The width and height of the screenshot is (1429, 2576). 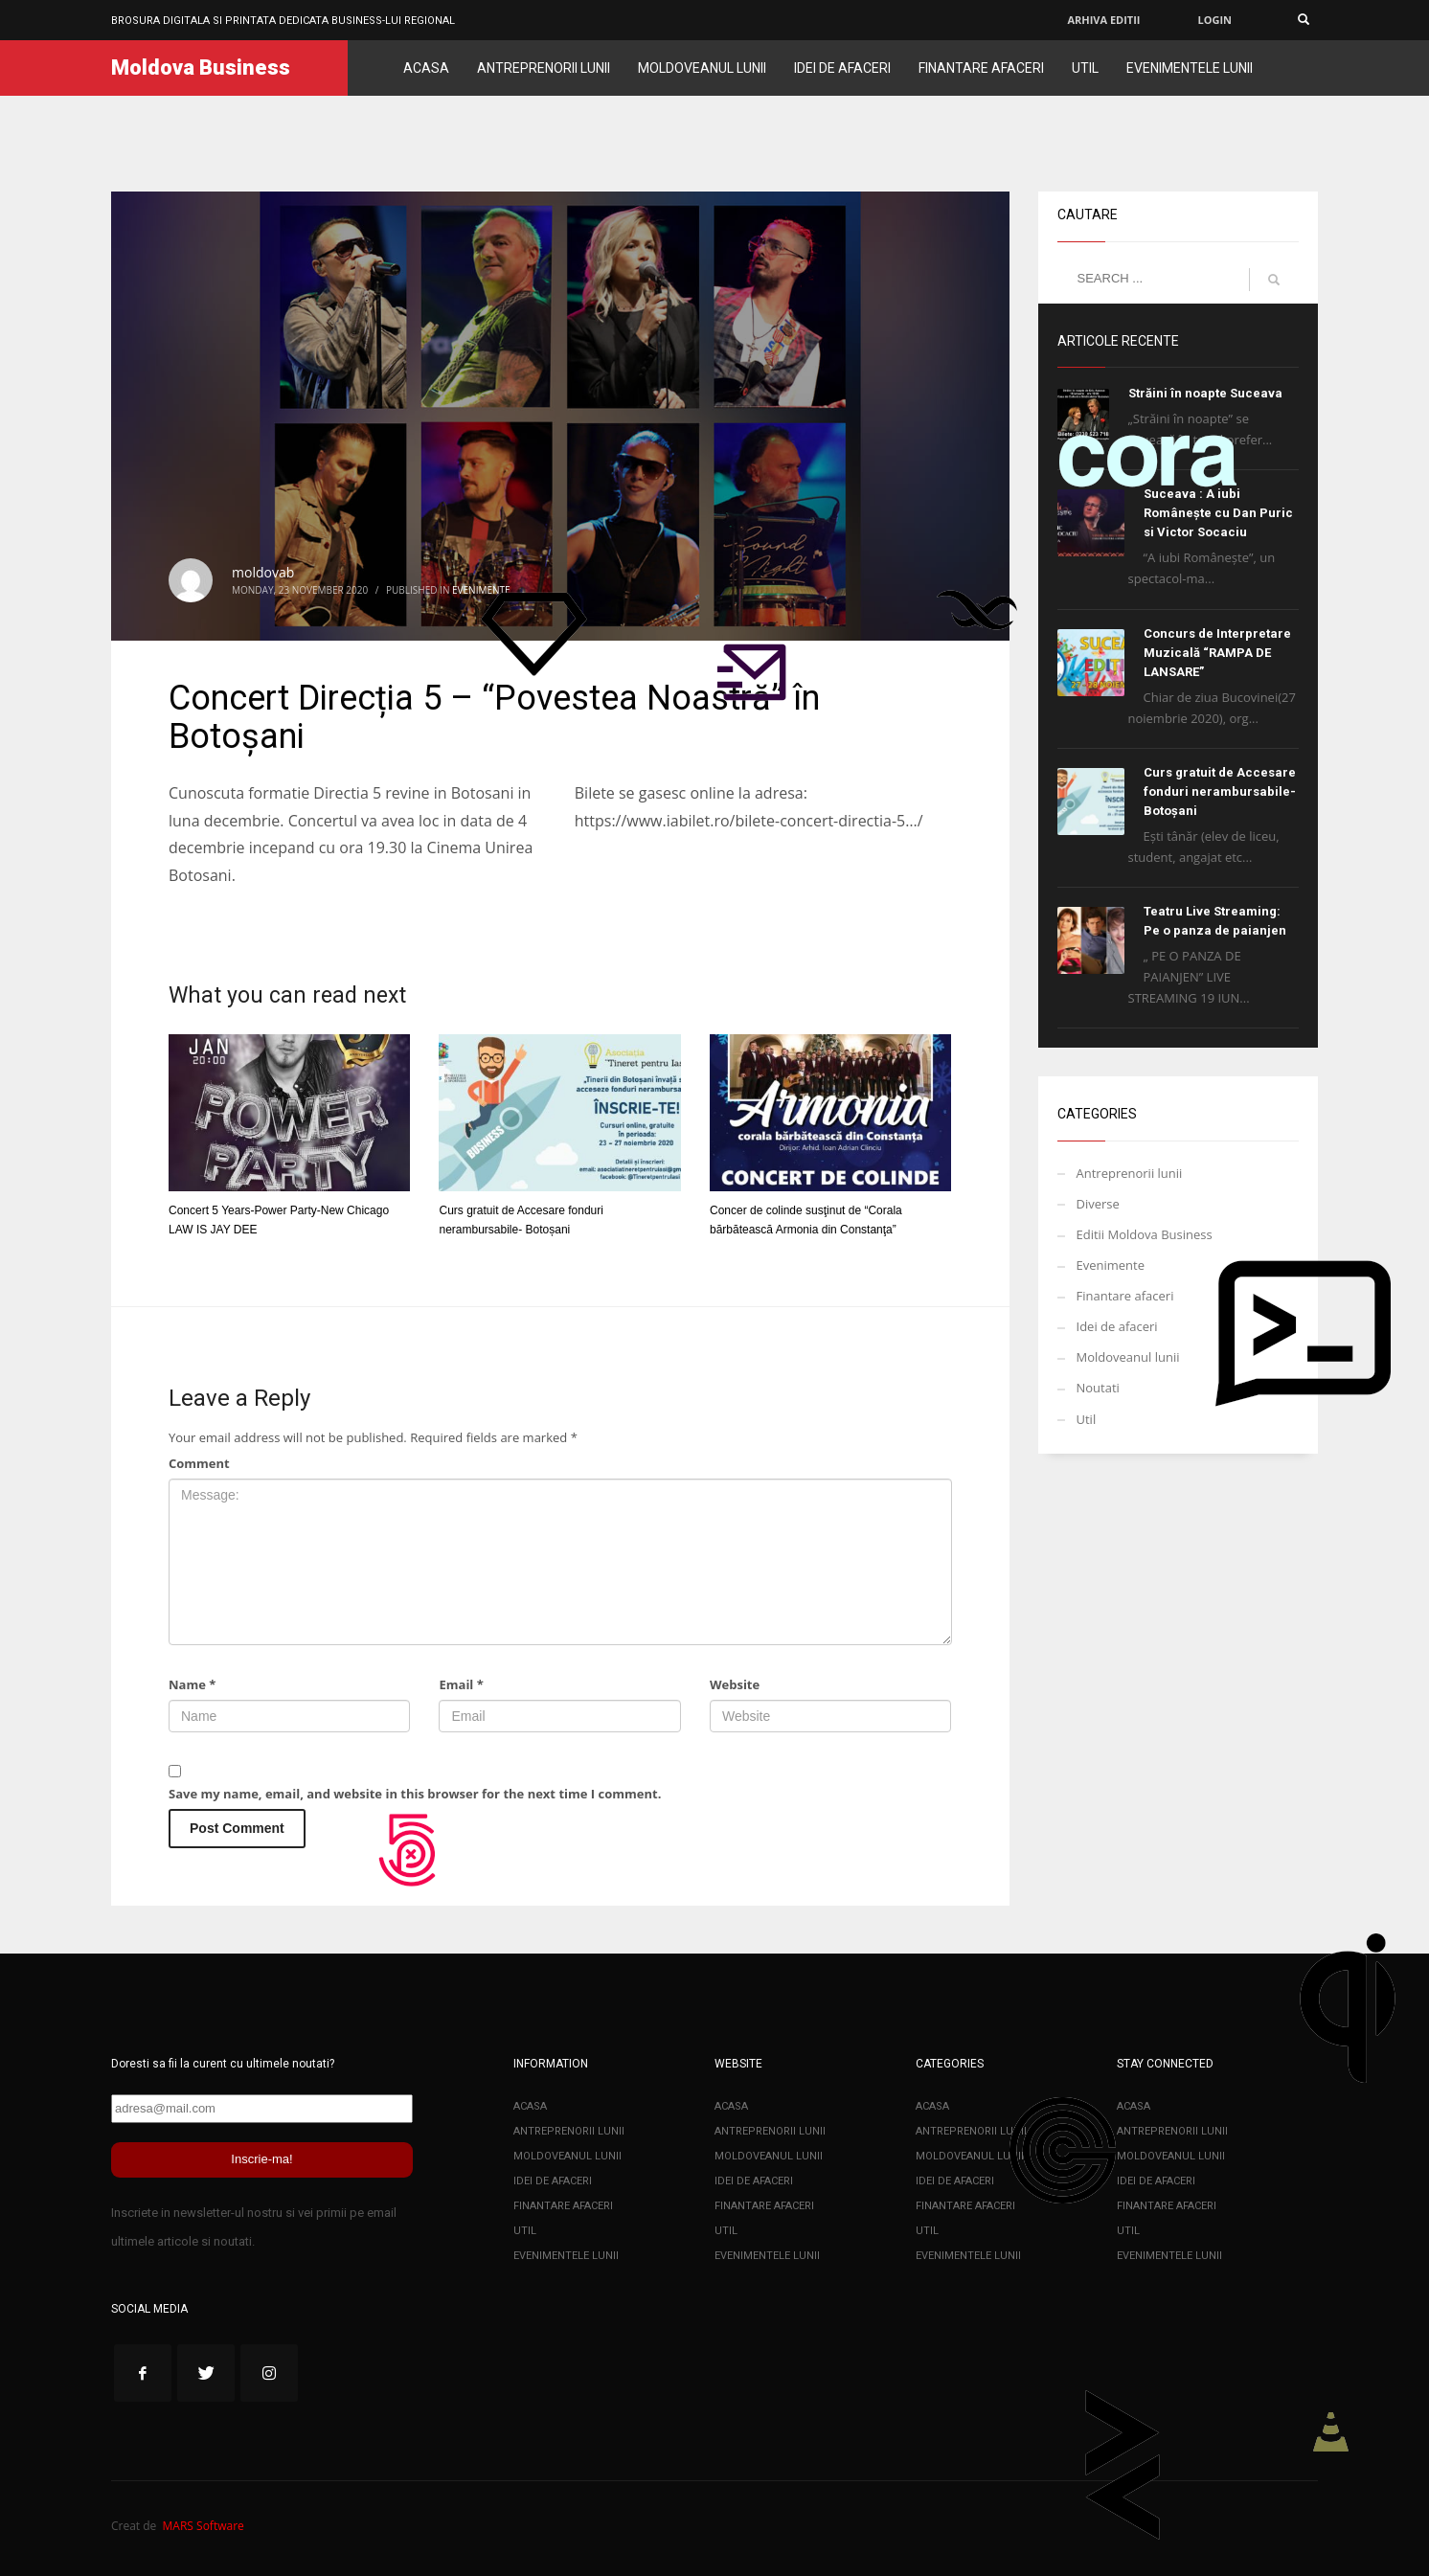 What do you see at coordinates (1303, 1333) in the screenshot?
I see `open ntfy push notification service` at bounding box center [1303, 1333].